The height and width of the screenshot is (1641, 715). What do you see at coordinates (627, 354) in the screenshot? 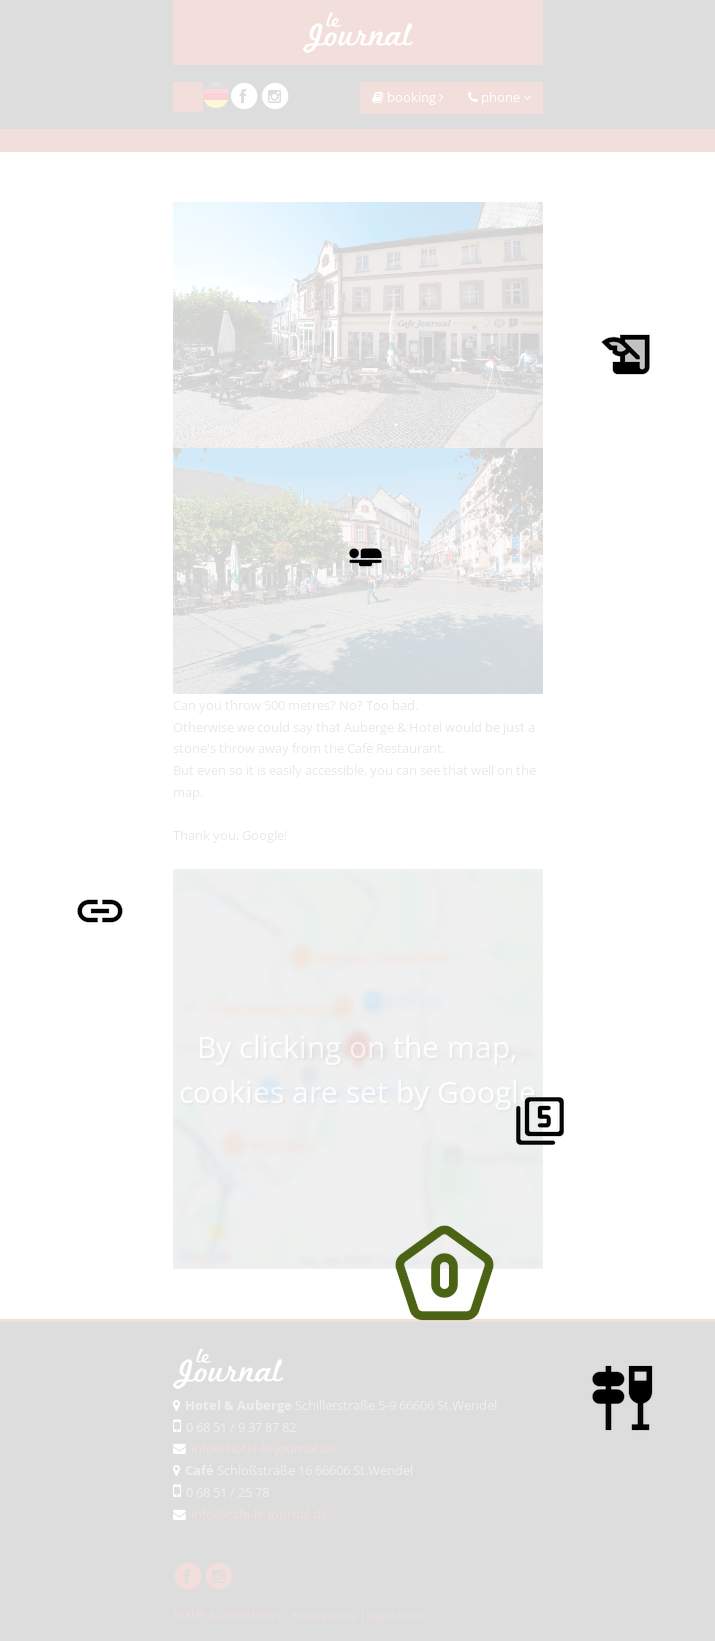
I see `view document history or revisions` at bounding box center [627, 354].